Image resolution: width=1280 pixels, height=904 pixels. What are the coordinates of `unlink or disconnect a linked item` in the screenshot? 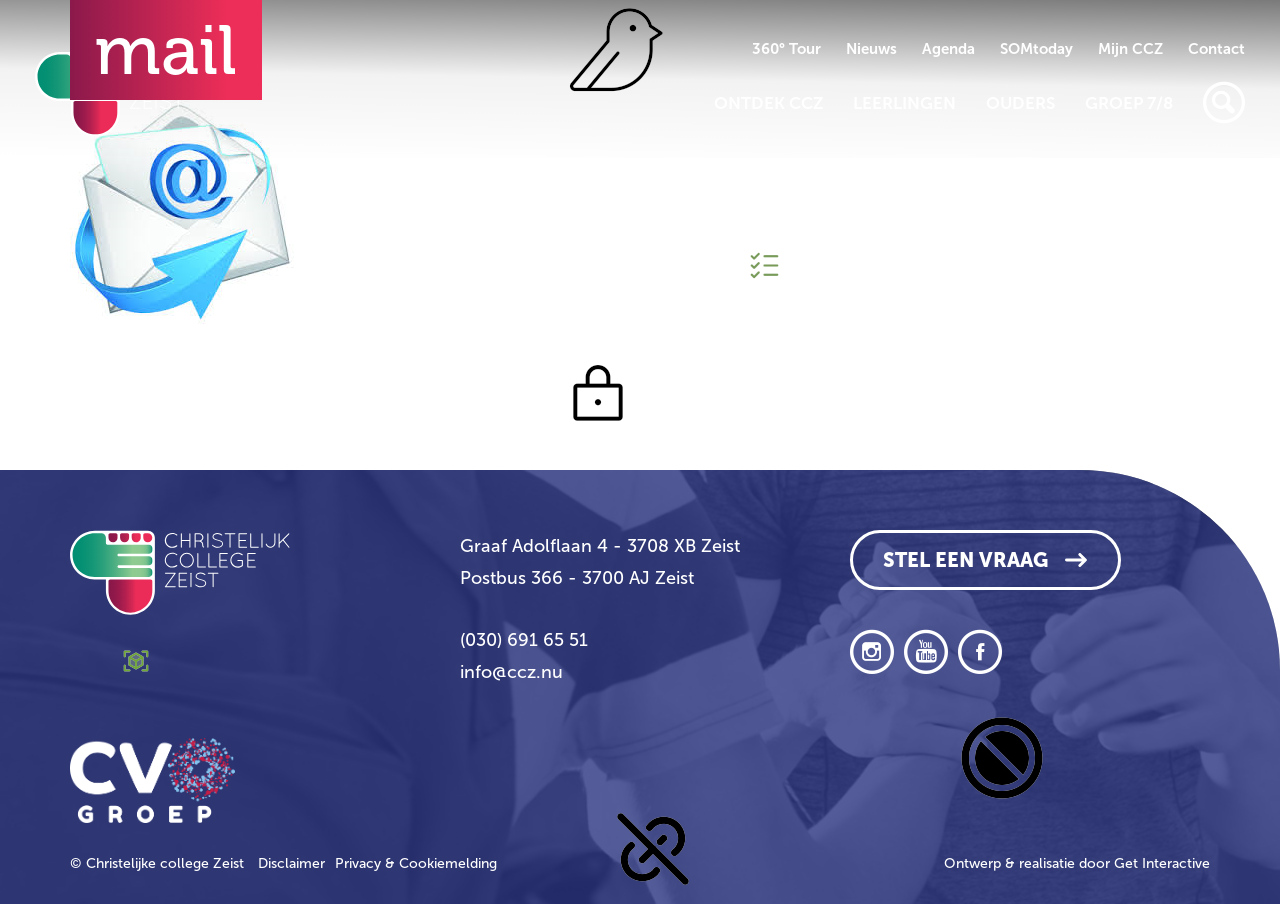 It's located at (653, 849).